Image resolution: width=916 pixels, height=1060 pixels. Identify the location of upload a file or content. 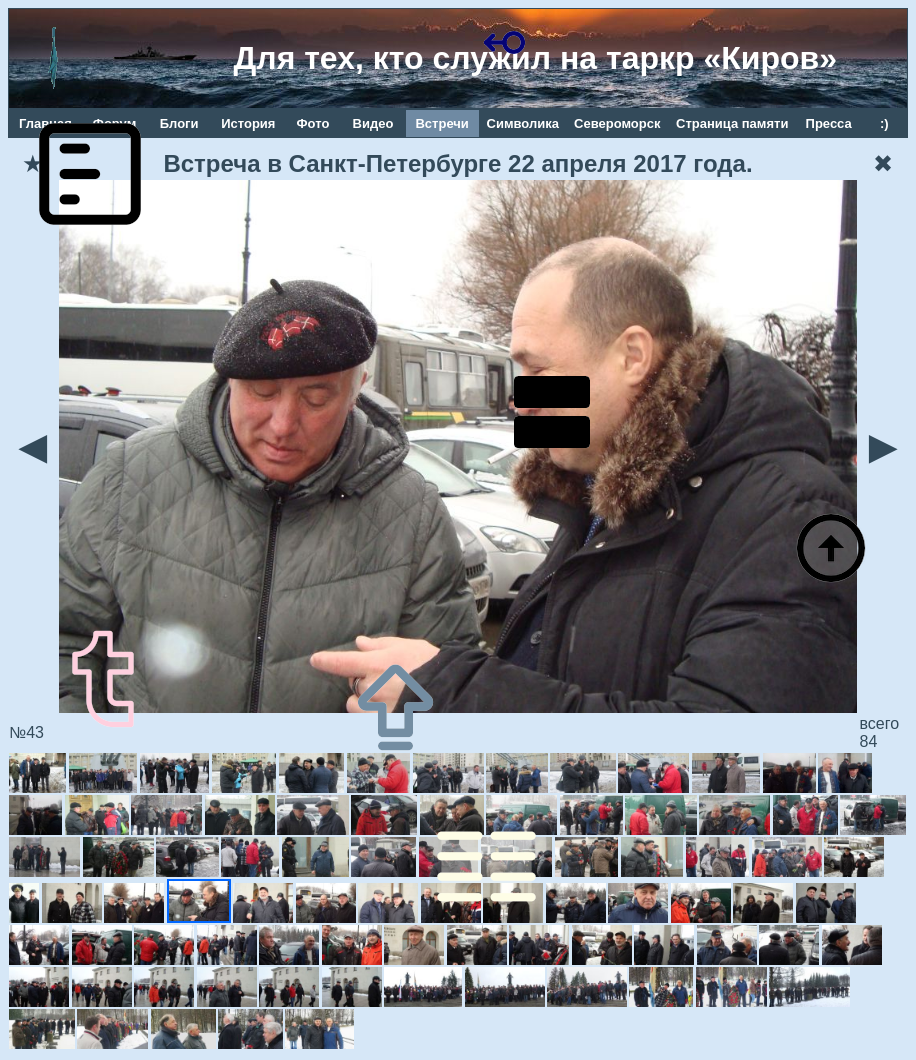
(831, 548).